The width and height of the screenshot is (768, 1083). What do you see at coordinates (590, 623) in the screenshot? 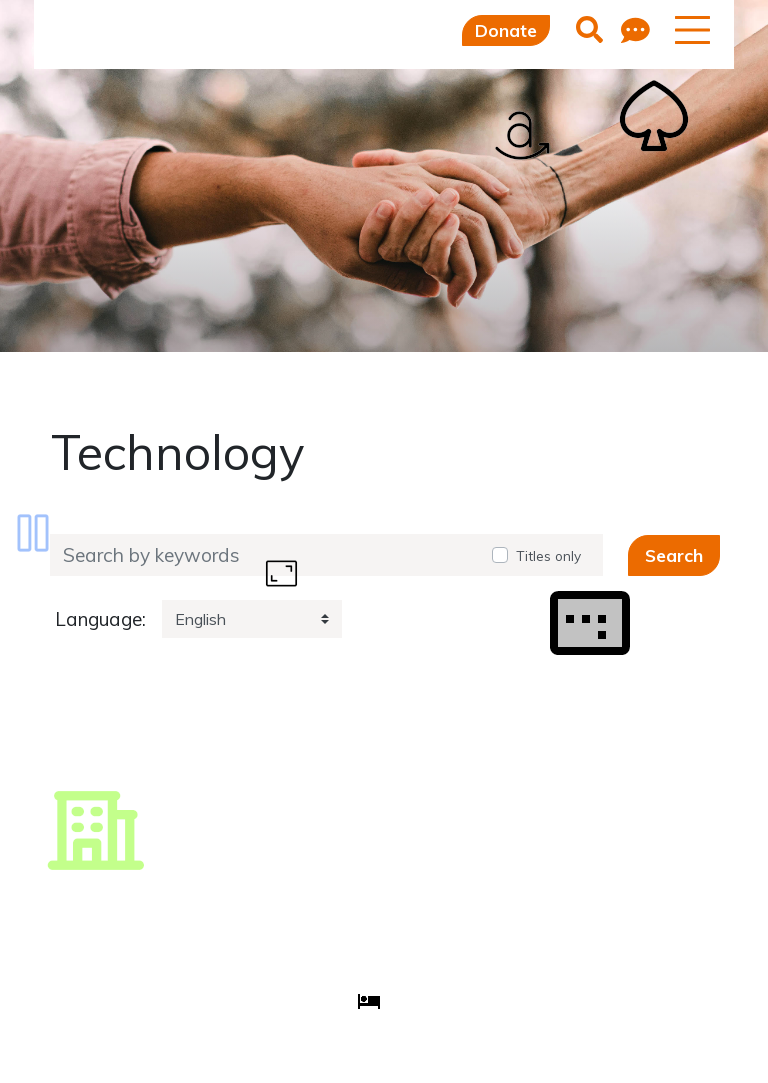
I see `adjust image aspect ratio settings` at bounding box center [590, 623].